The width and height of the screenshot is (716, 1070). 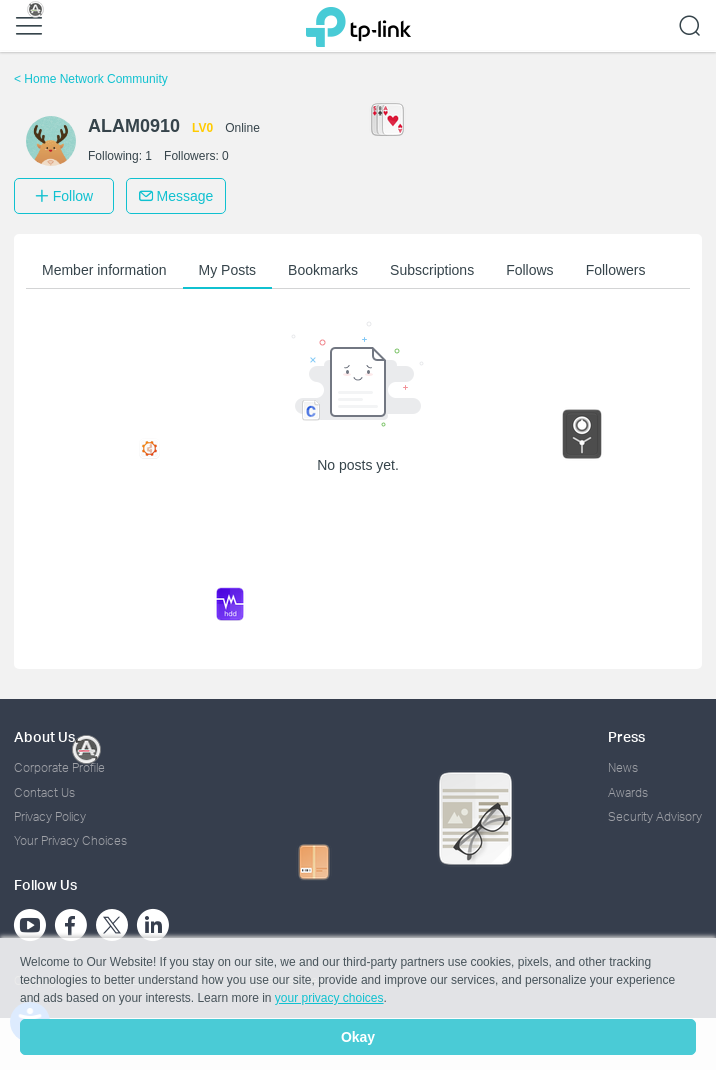 I want to click on open btrfs assistant for managing btrfs filesystem snapshots, so click(x=149, y=448).